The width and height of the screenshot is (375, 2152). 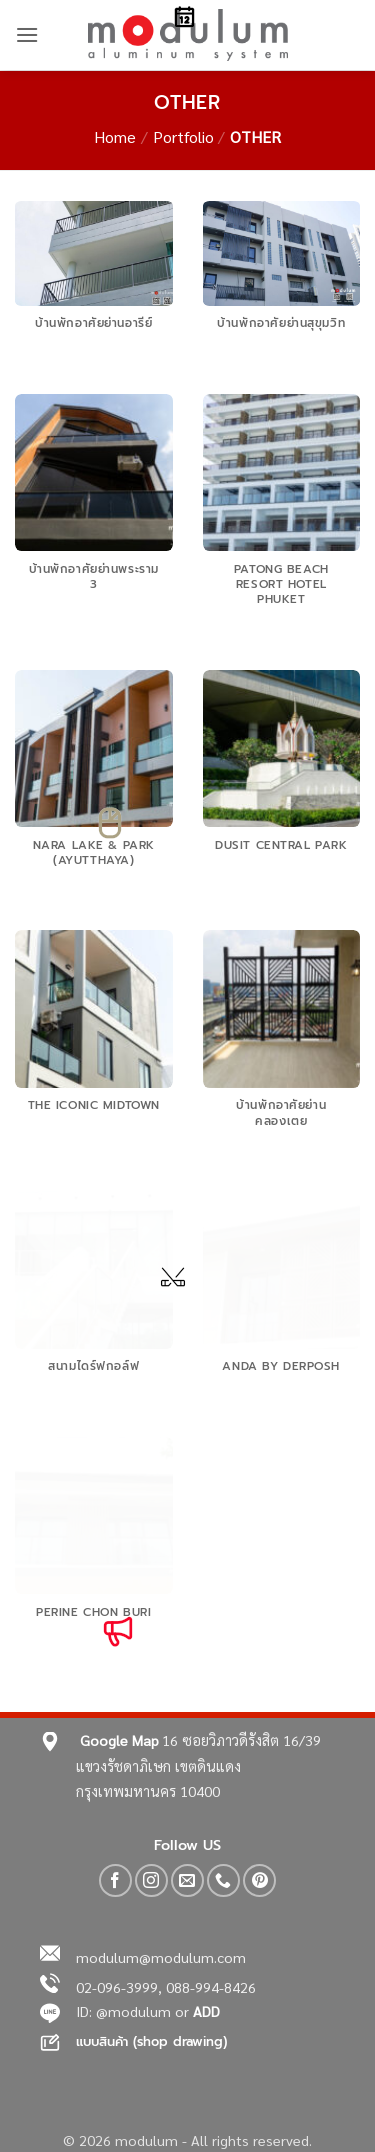 I want to click on view hockey scores or sports updates, so click(x=173, y=1277).